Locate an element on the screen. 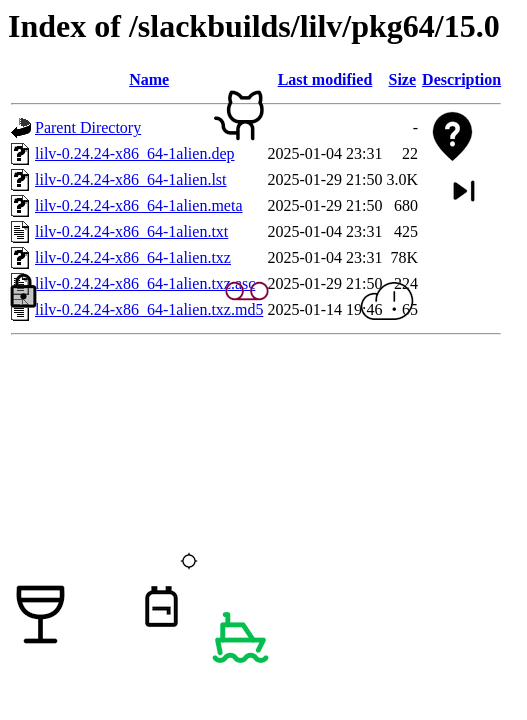  view project on github is located at coordinates (243, 114).